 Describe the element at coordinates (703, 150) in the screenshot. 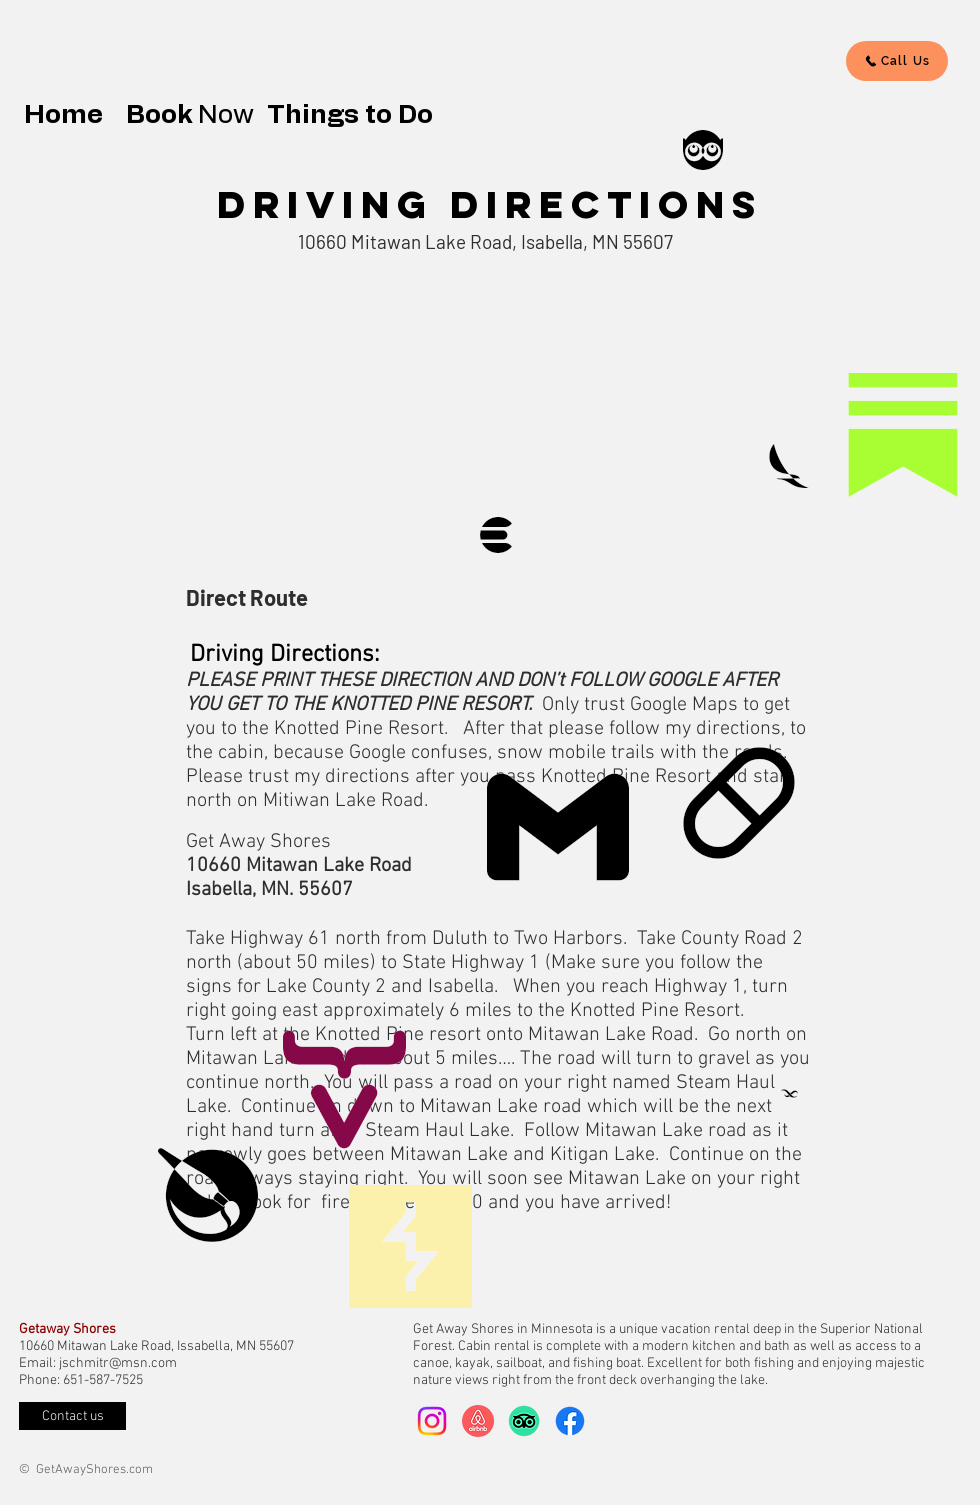

I see `visit ulule crowdfunding platform` at that location.